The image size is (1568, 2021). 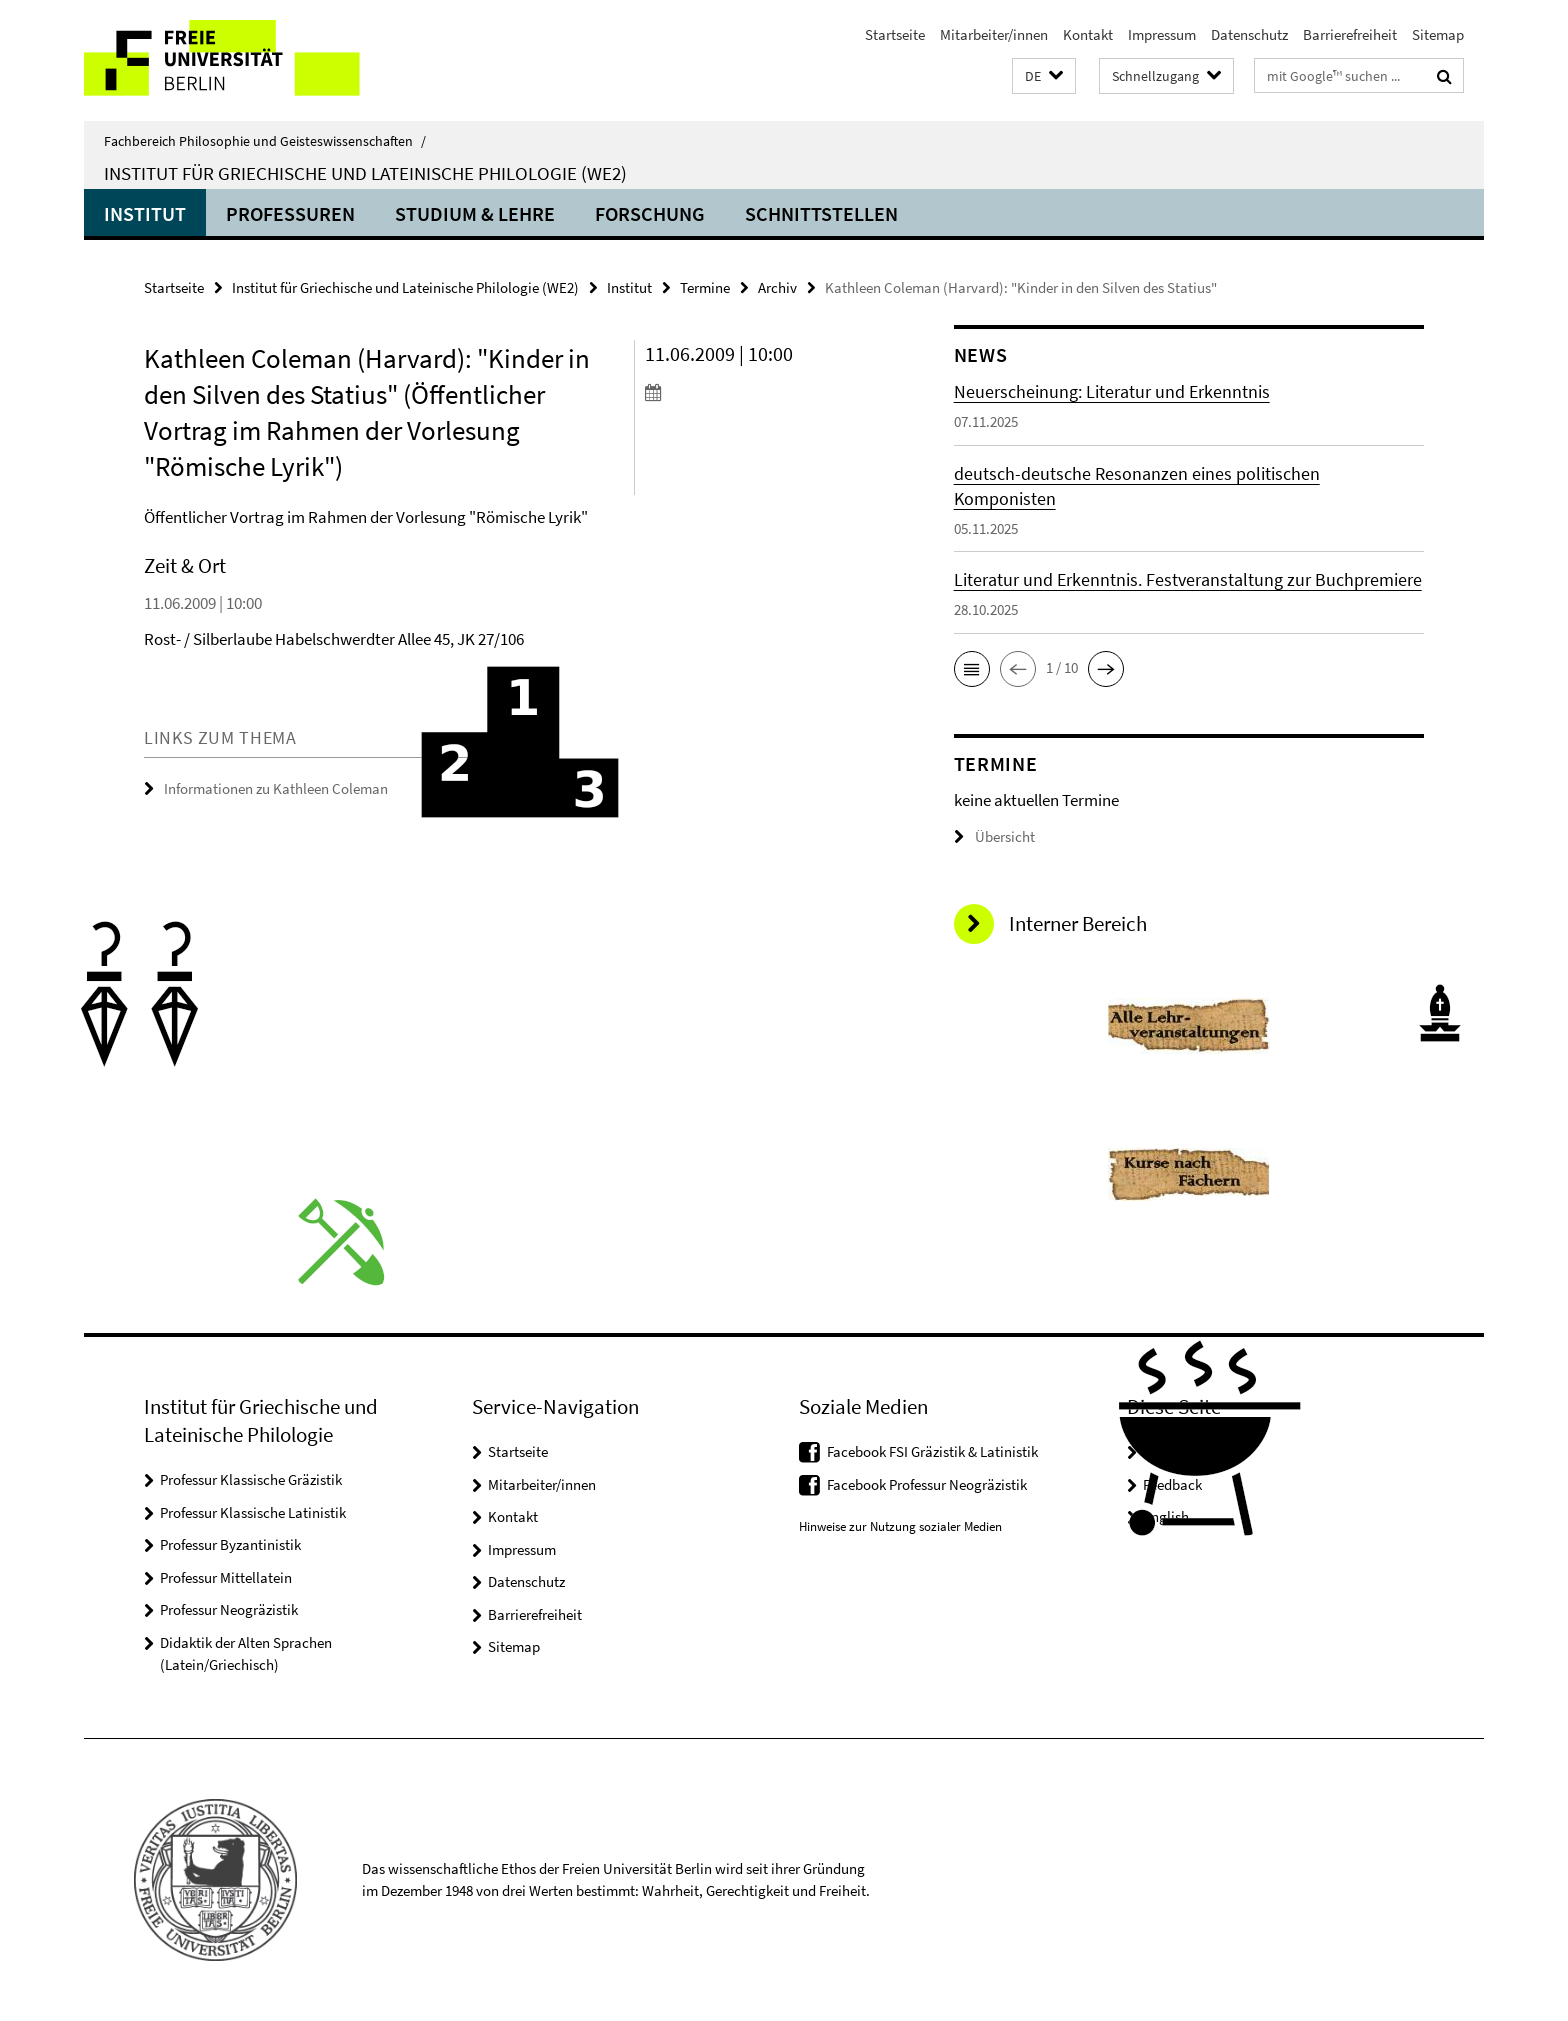 What do you see at coordinates (139, 991) in the screenshot?
I see `view crystal earrings in inventory` at bounding box center [139, 991].